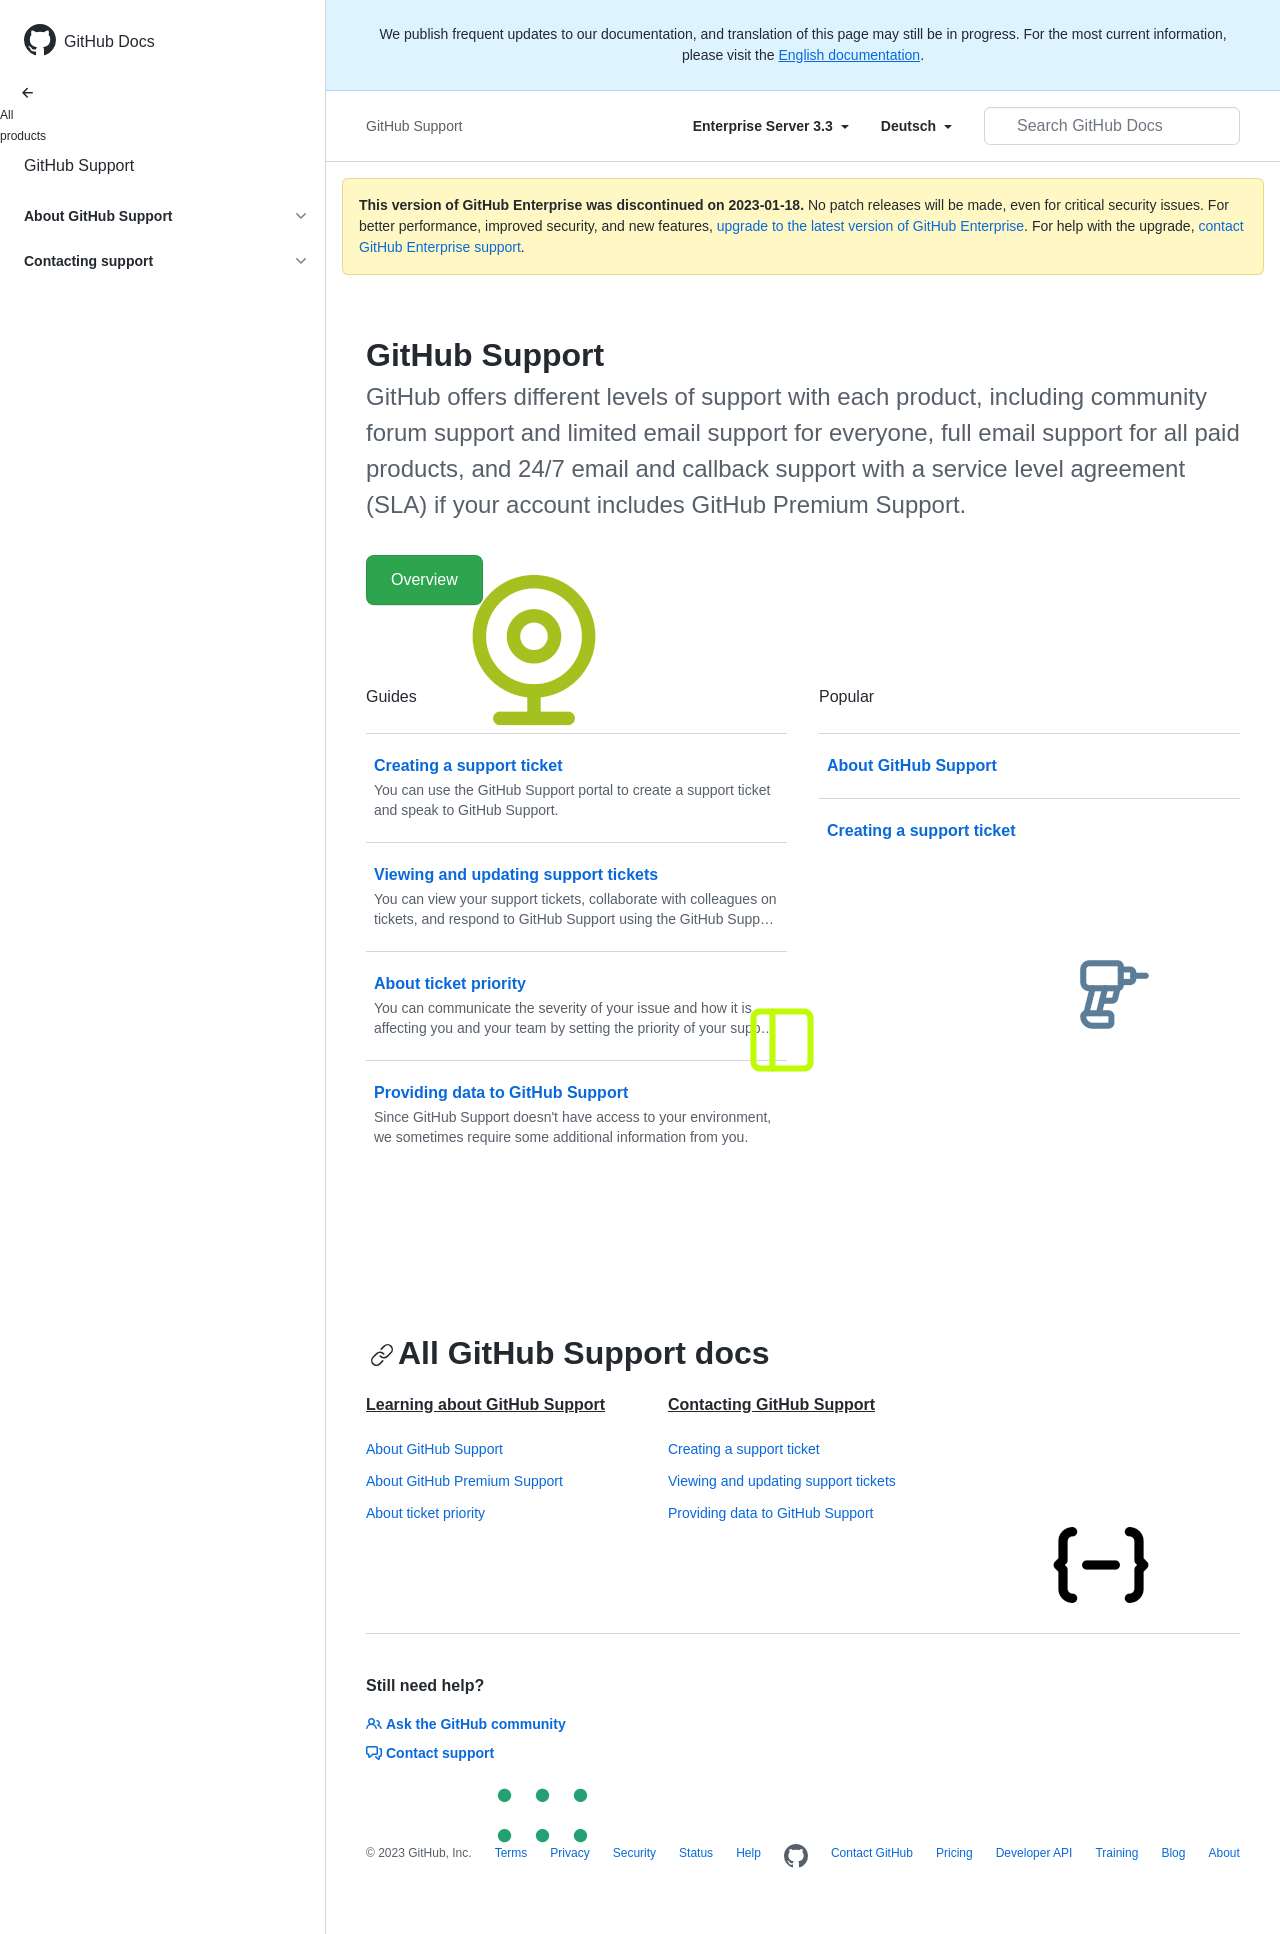  I want to click on remove a code block or snippet, so click(1101, 1565).